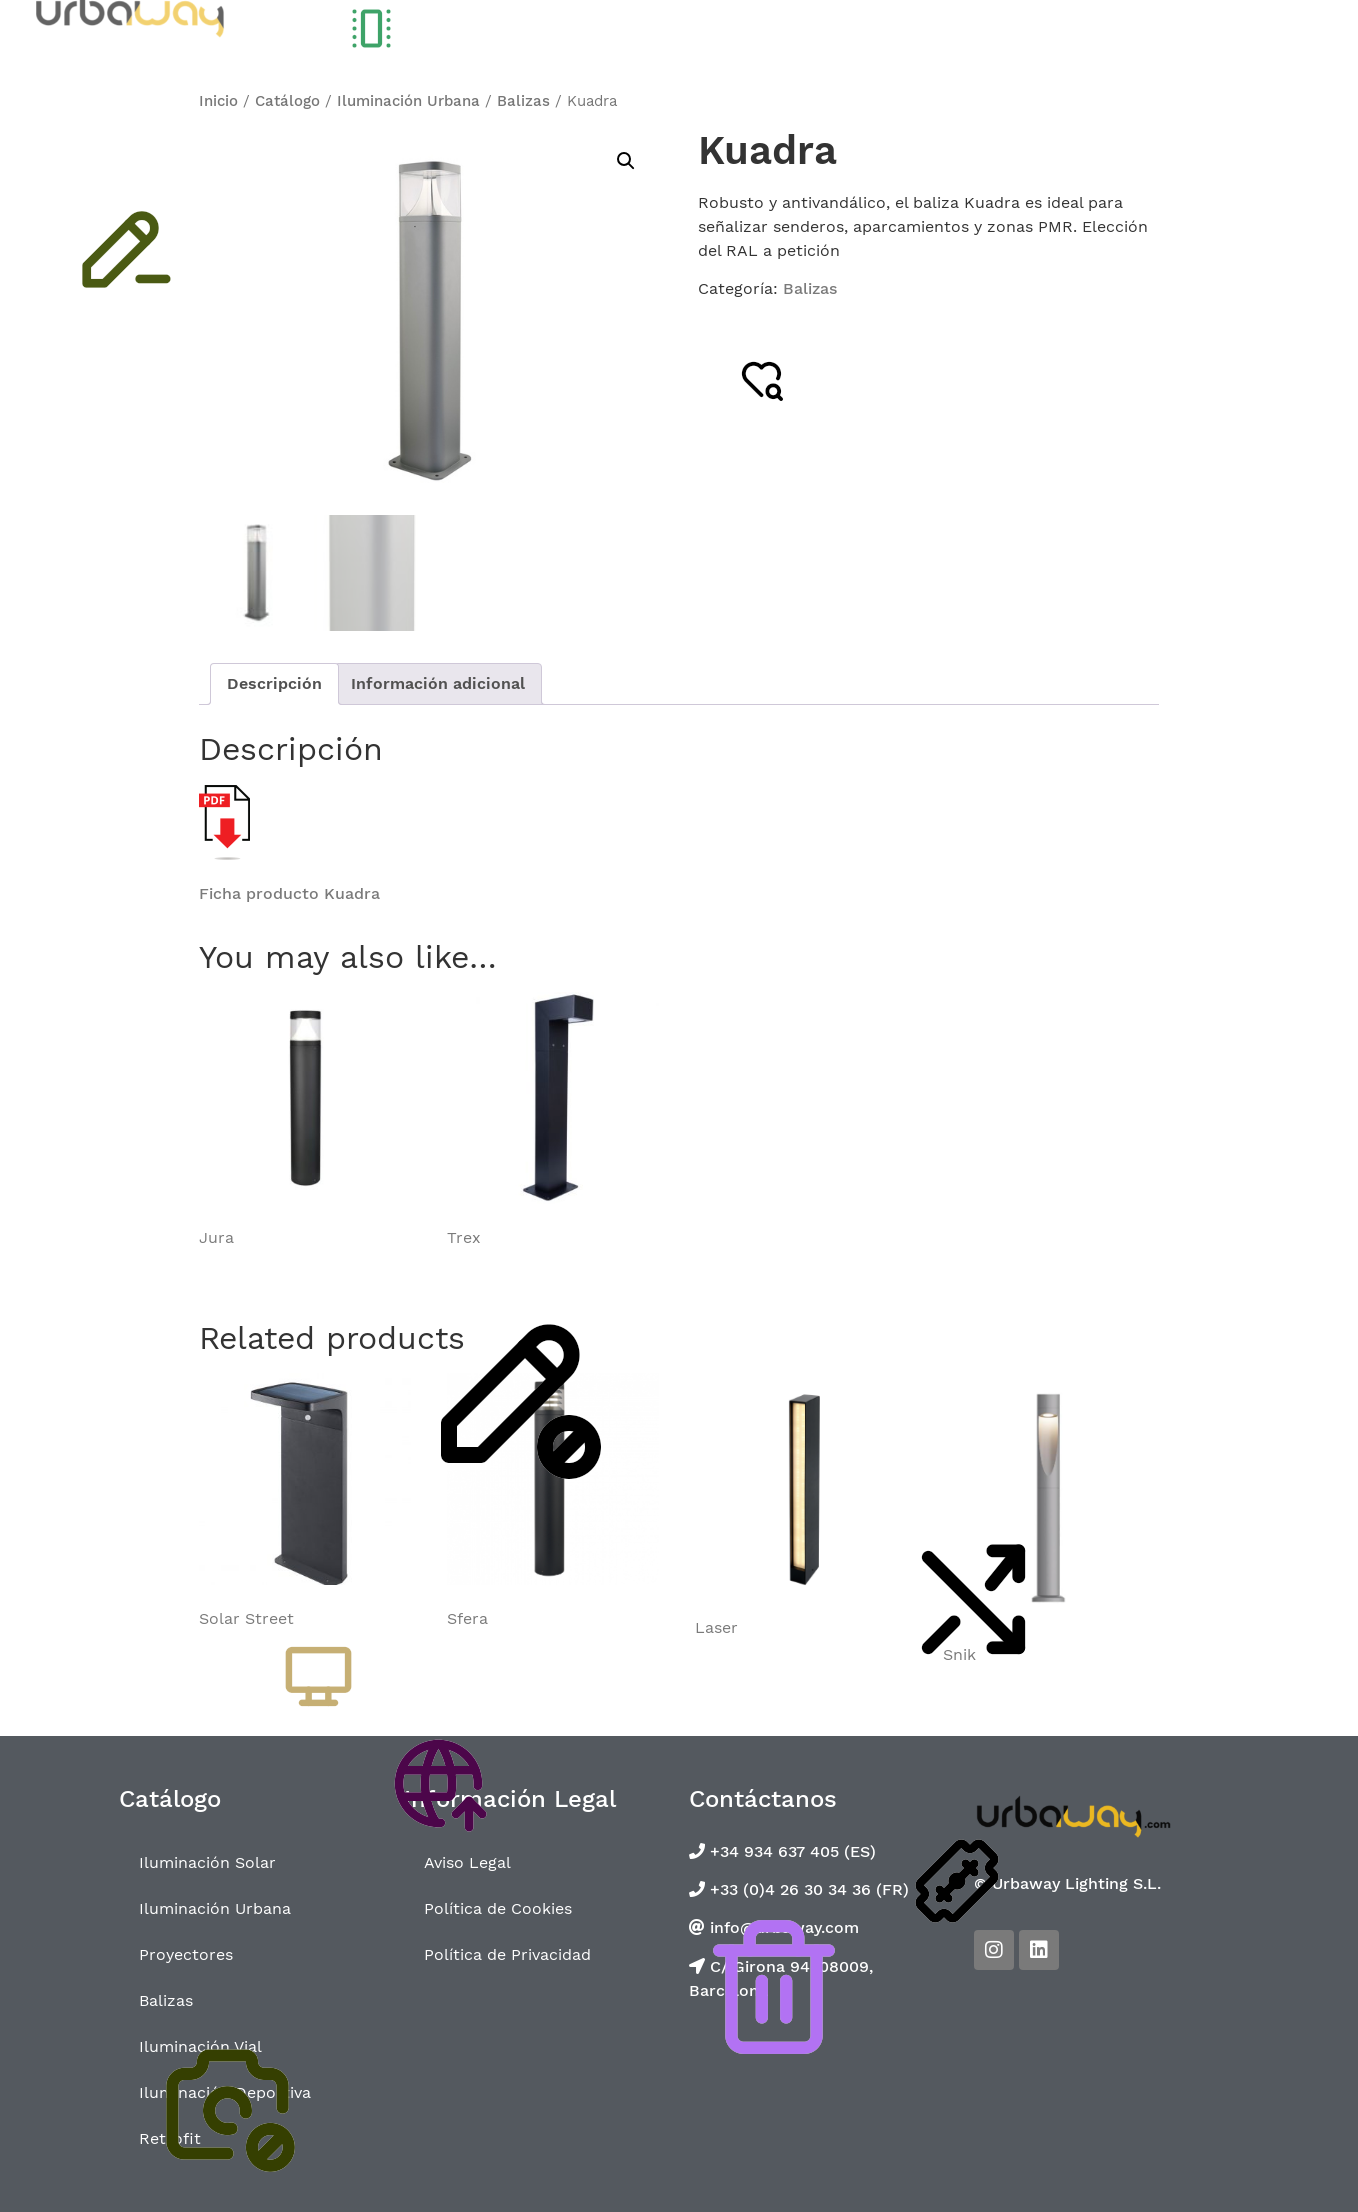 The width and height of the screenshot is (1358, 2212). I want to click on upload to the web or cloud, so click(438, 1783).